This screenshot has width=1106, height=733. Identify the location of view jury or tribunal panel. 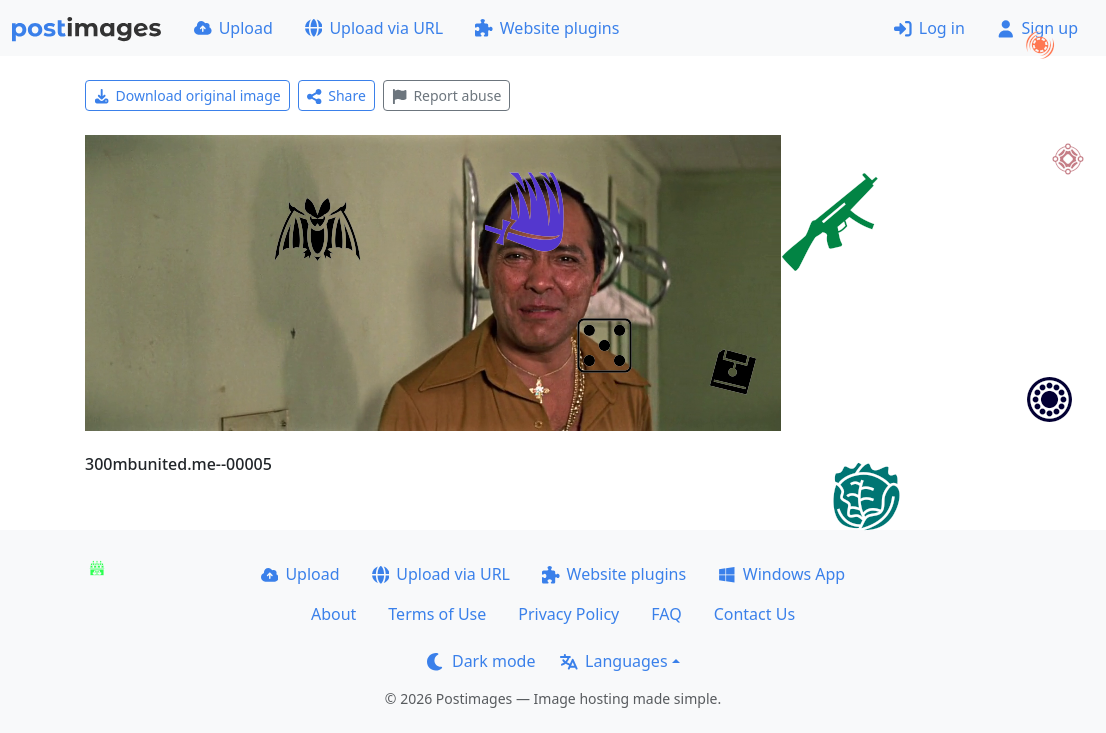
(97, 568).